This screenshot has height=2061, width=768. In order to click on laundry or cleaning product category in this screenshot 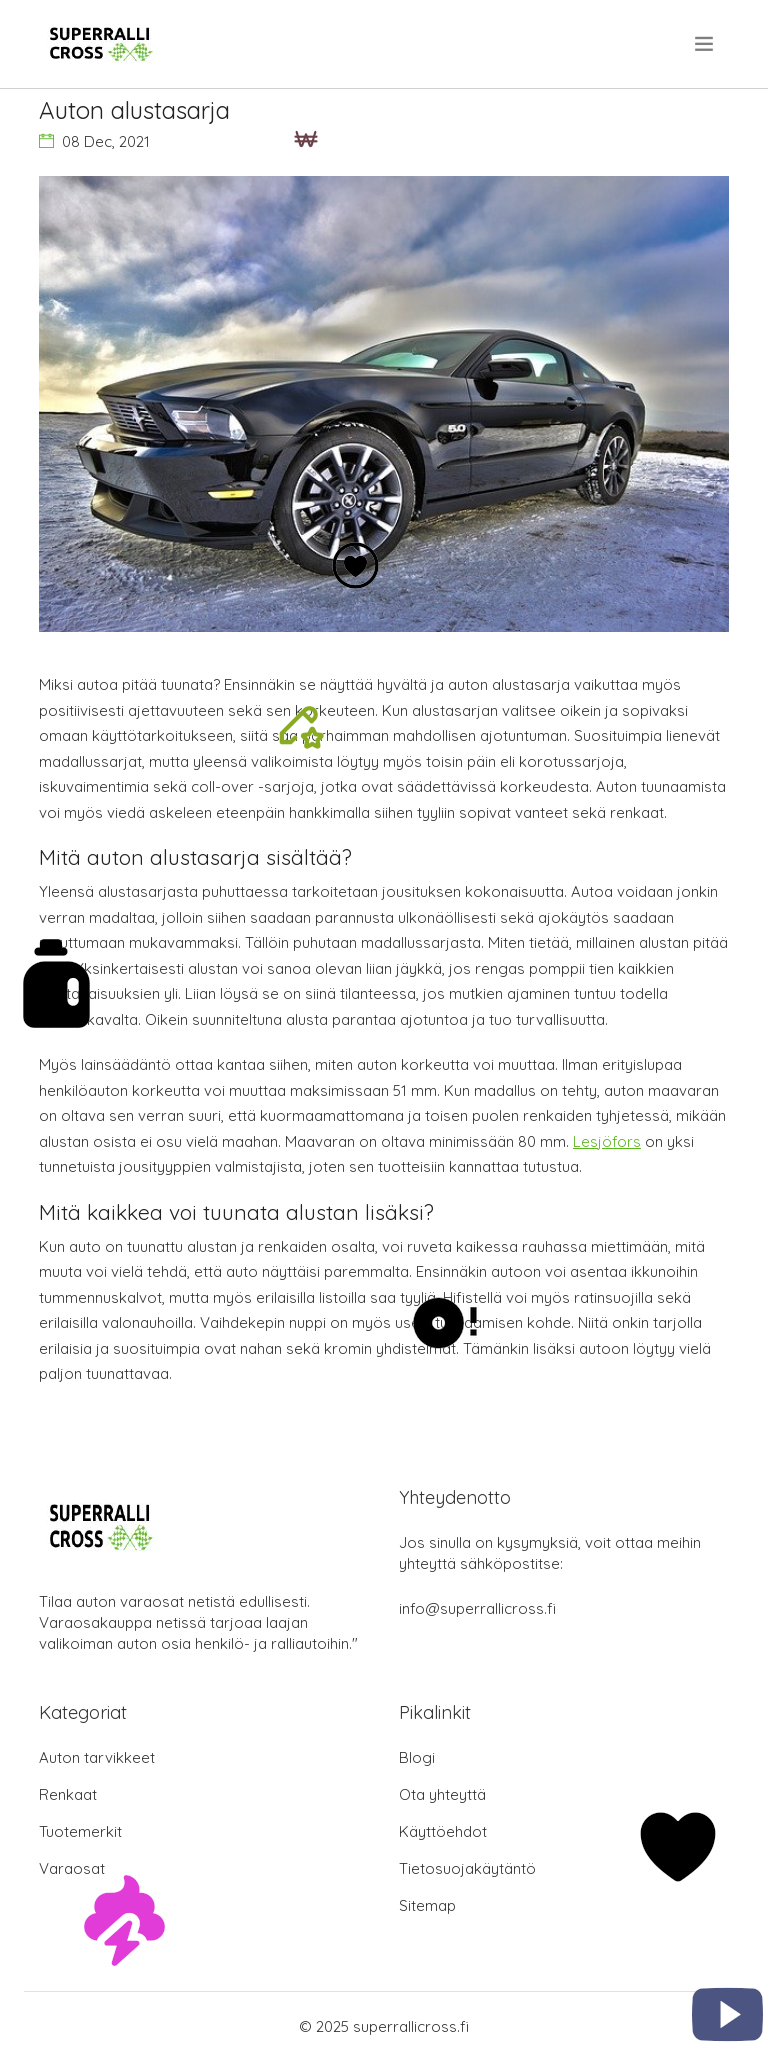, I will do `click(56, 983)`.